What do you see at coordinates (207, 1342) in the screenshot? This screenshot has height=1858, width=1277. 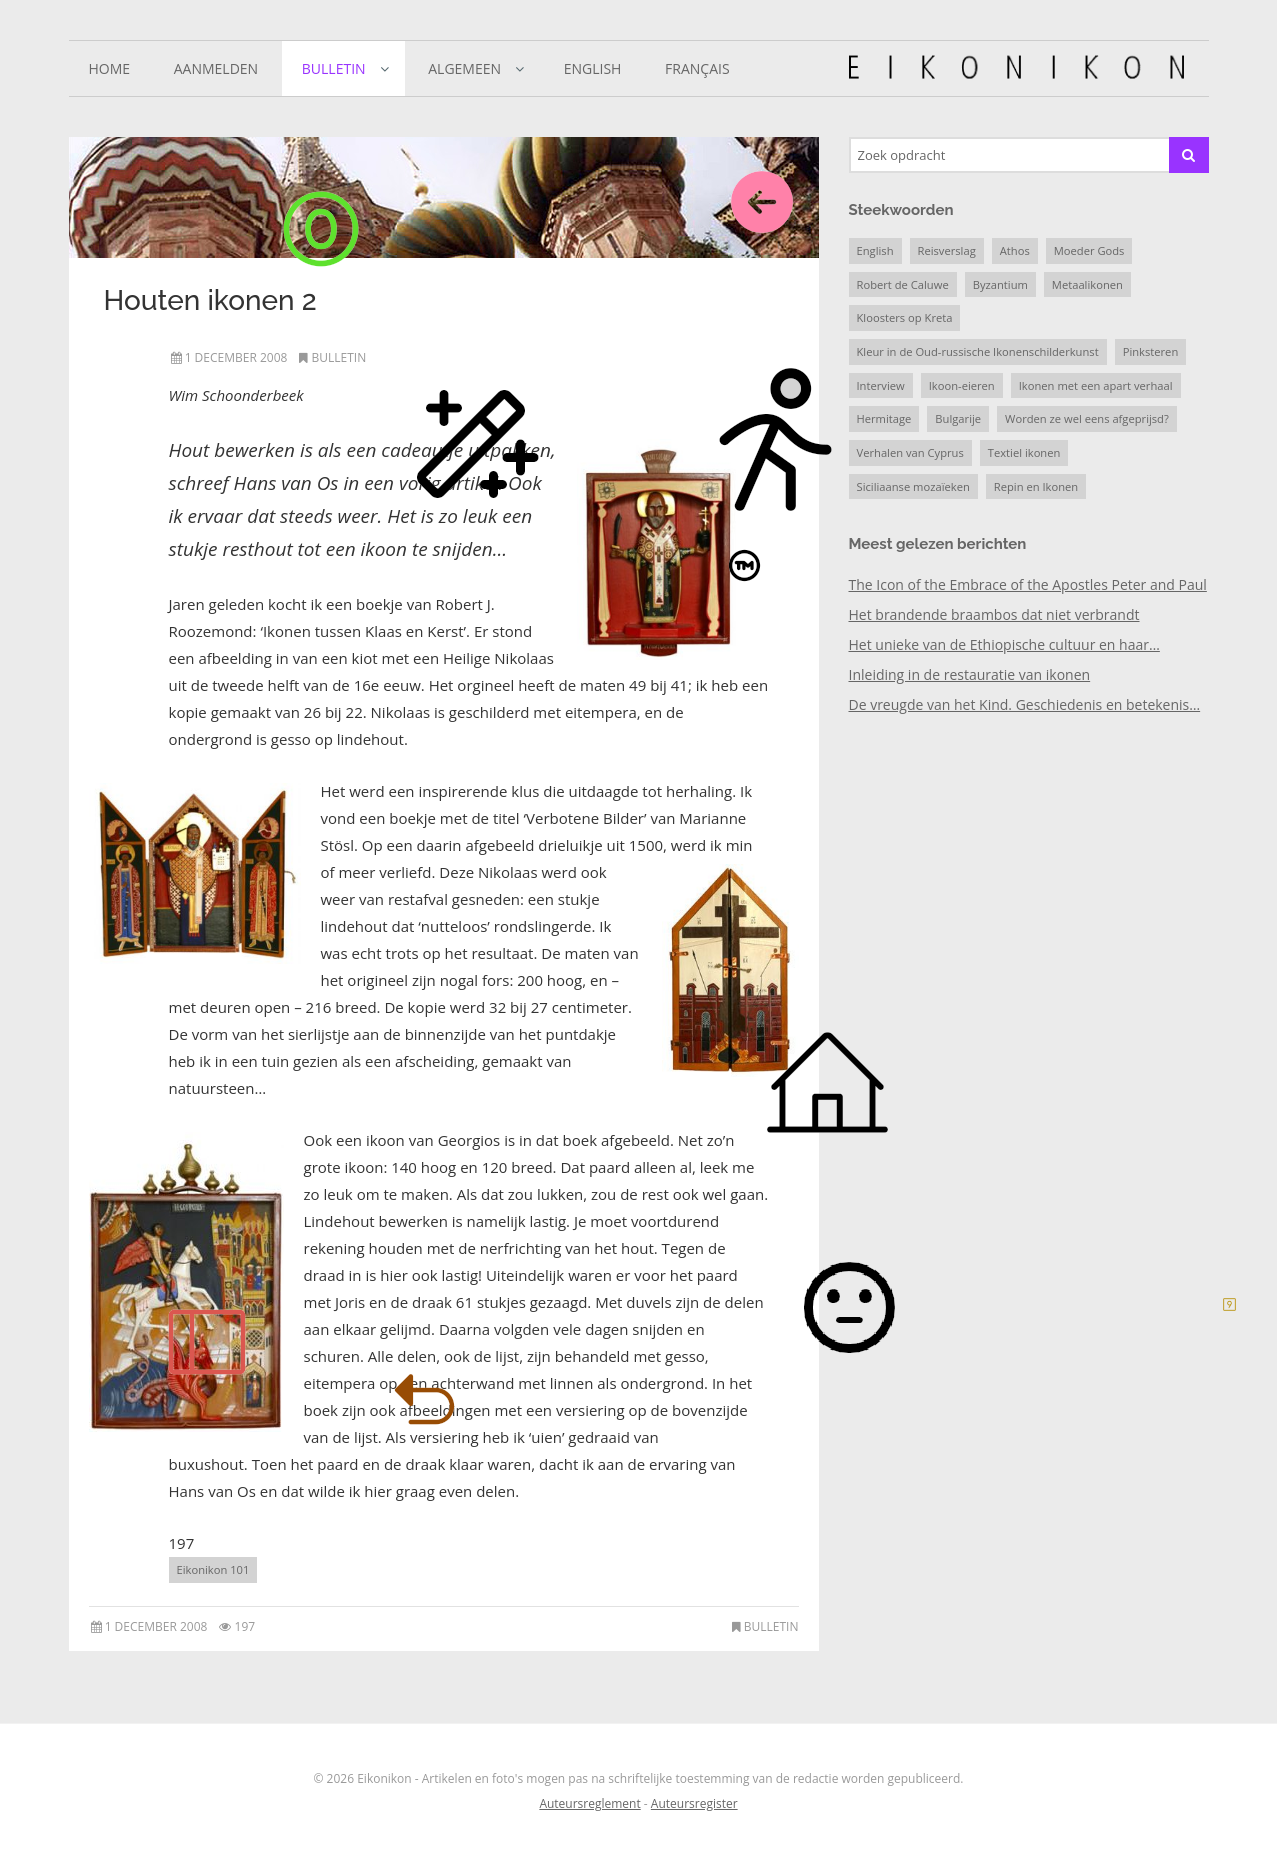 I see `toggle sidebar panel visibility` at bounding box center [207, 1342].